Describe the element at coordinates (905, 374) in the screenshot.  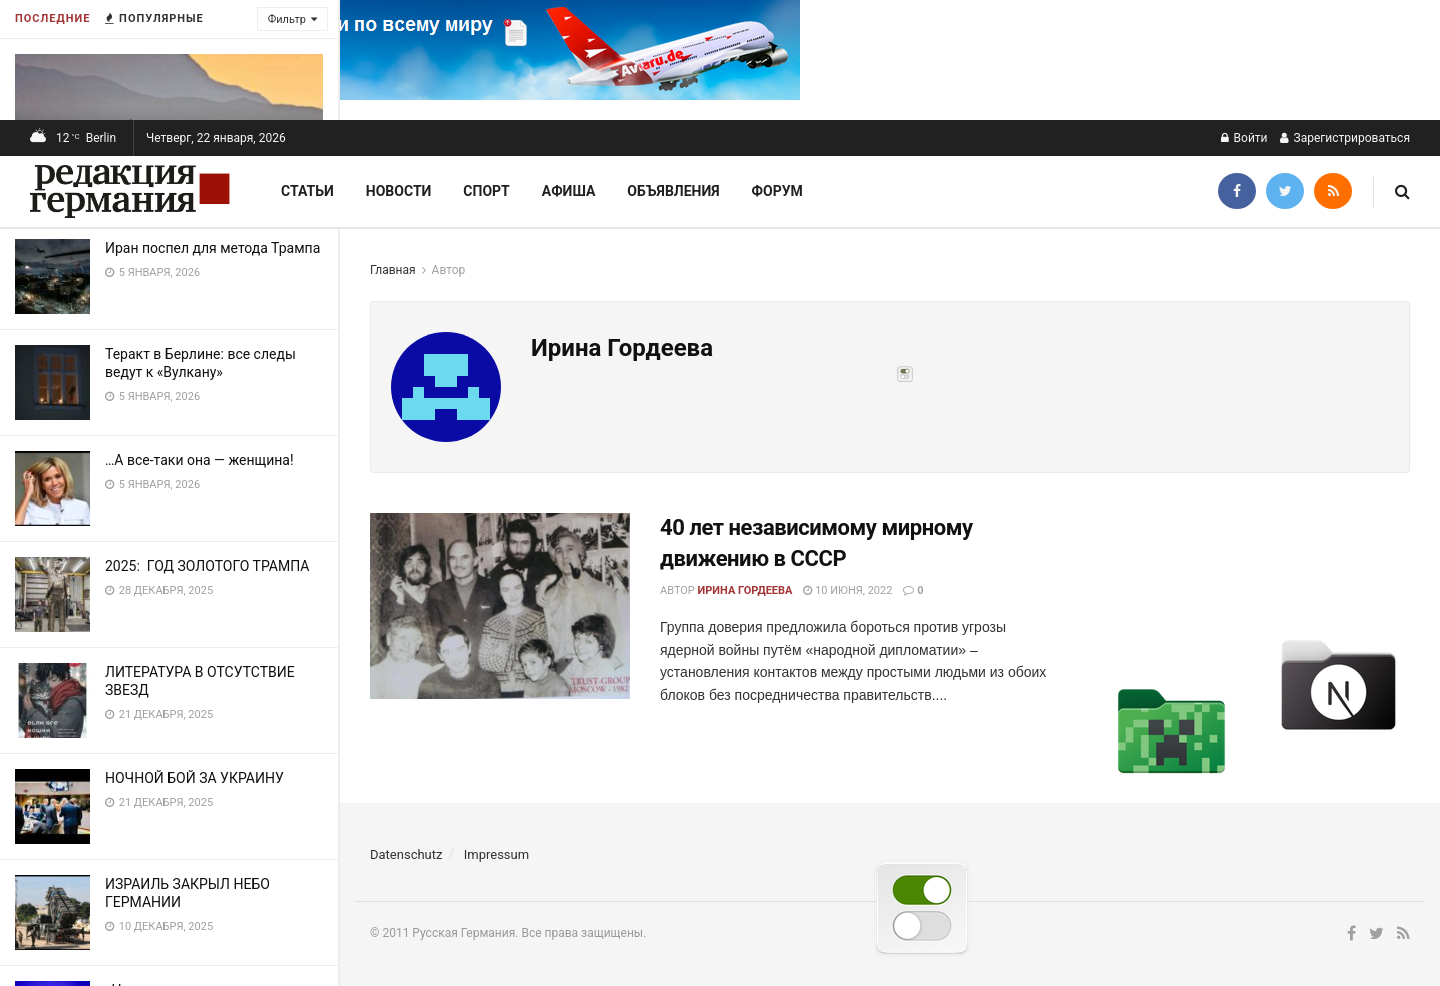
I see `open system tweaks or settings customization` at that location.